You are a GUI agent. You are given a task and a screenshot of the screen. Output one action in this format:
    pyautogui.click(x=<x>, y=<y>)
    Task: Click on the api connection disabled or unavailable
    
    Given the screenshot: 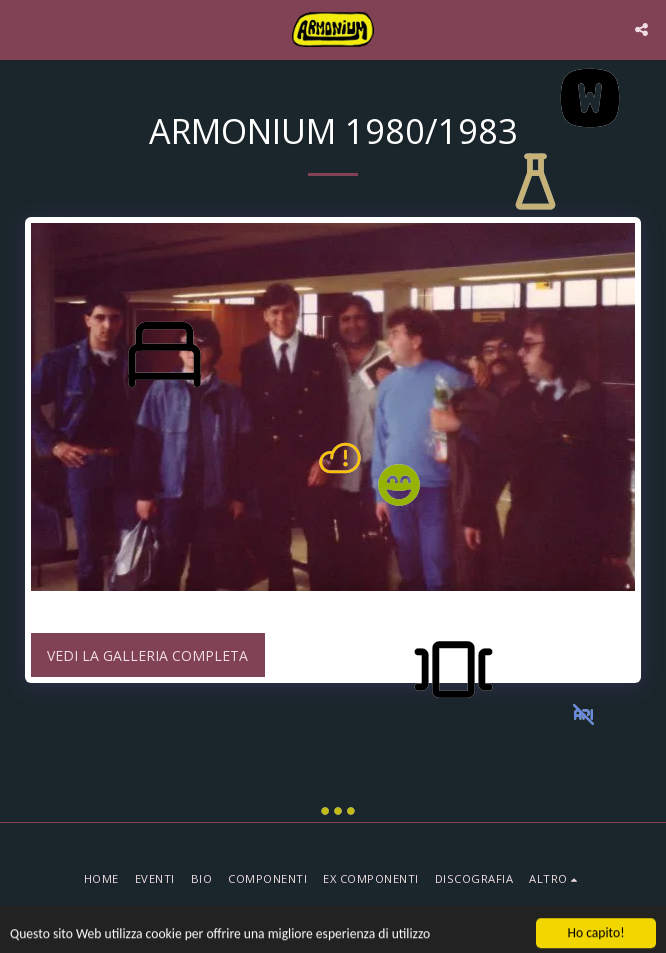 What is the action you would take?
    pyautogui.click(x=583, y=714)
    